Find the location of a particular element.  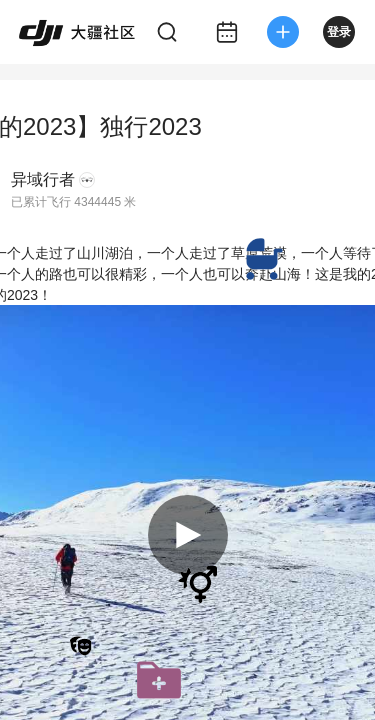

access theater or entertainment category is located at coordinates (81, 646).